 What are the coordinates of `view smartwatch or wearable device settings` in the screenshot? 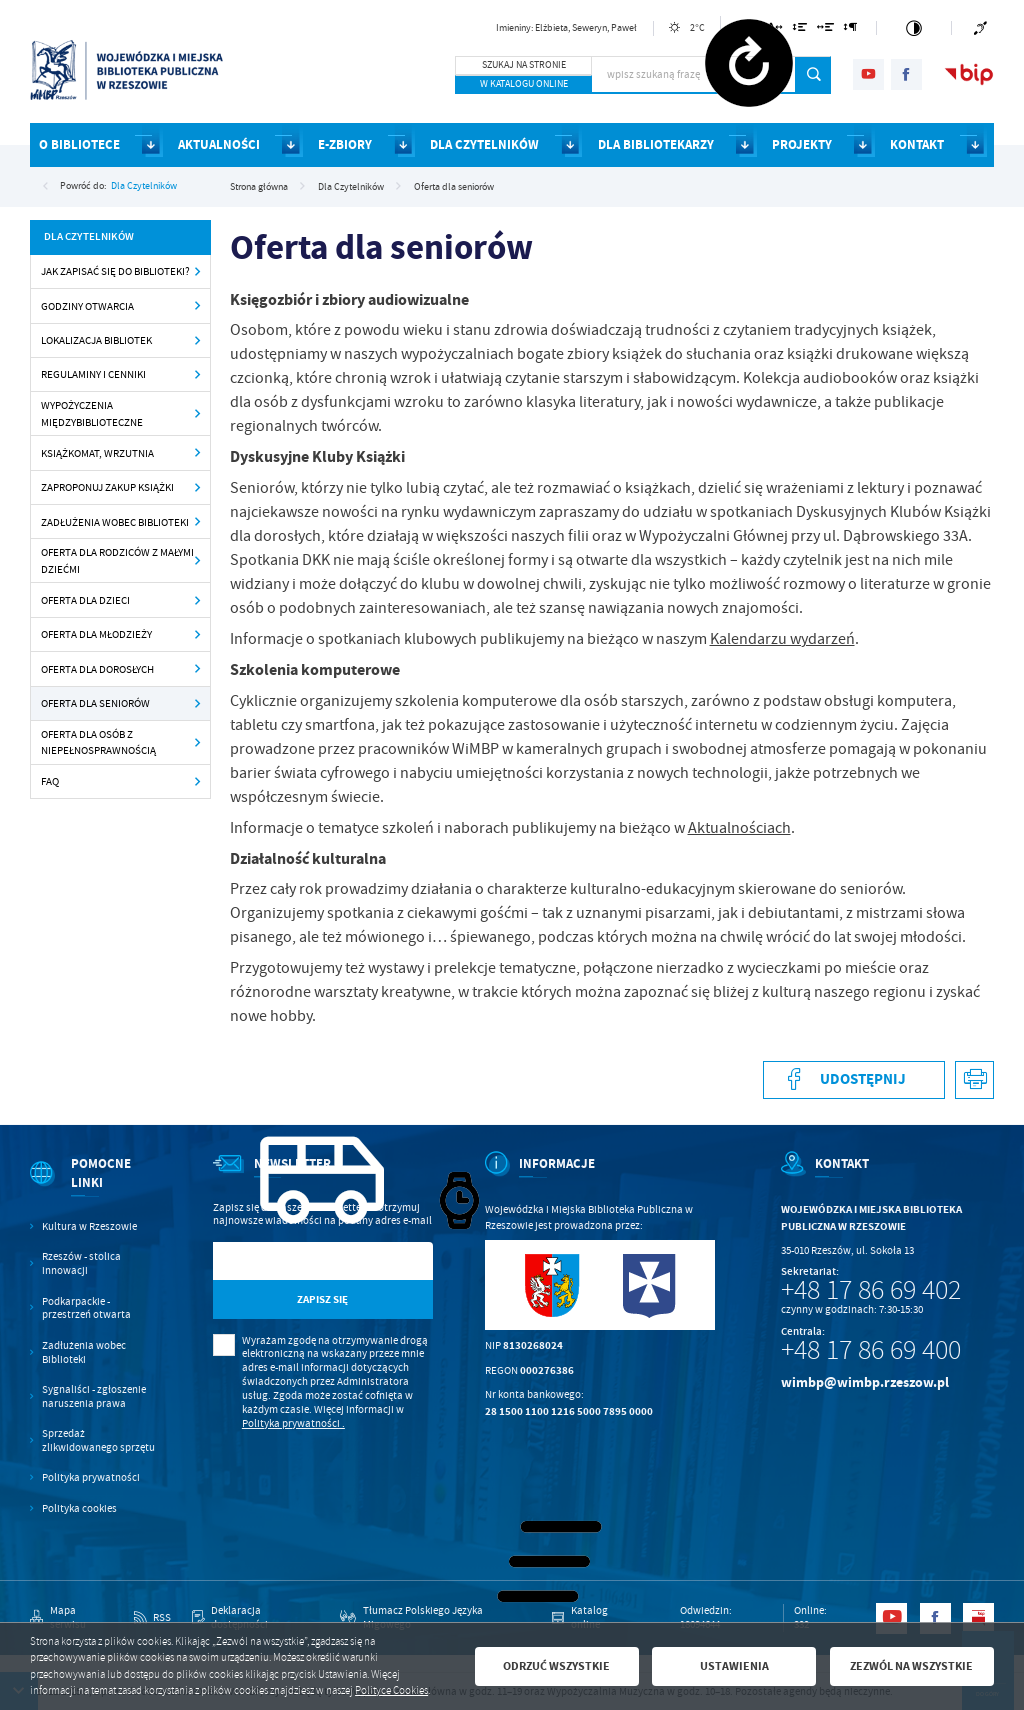 It's located at (459, 1200).